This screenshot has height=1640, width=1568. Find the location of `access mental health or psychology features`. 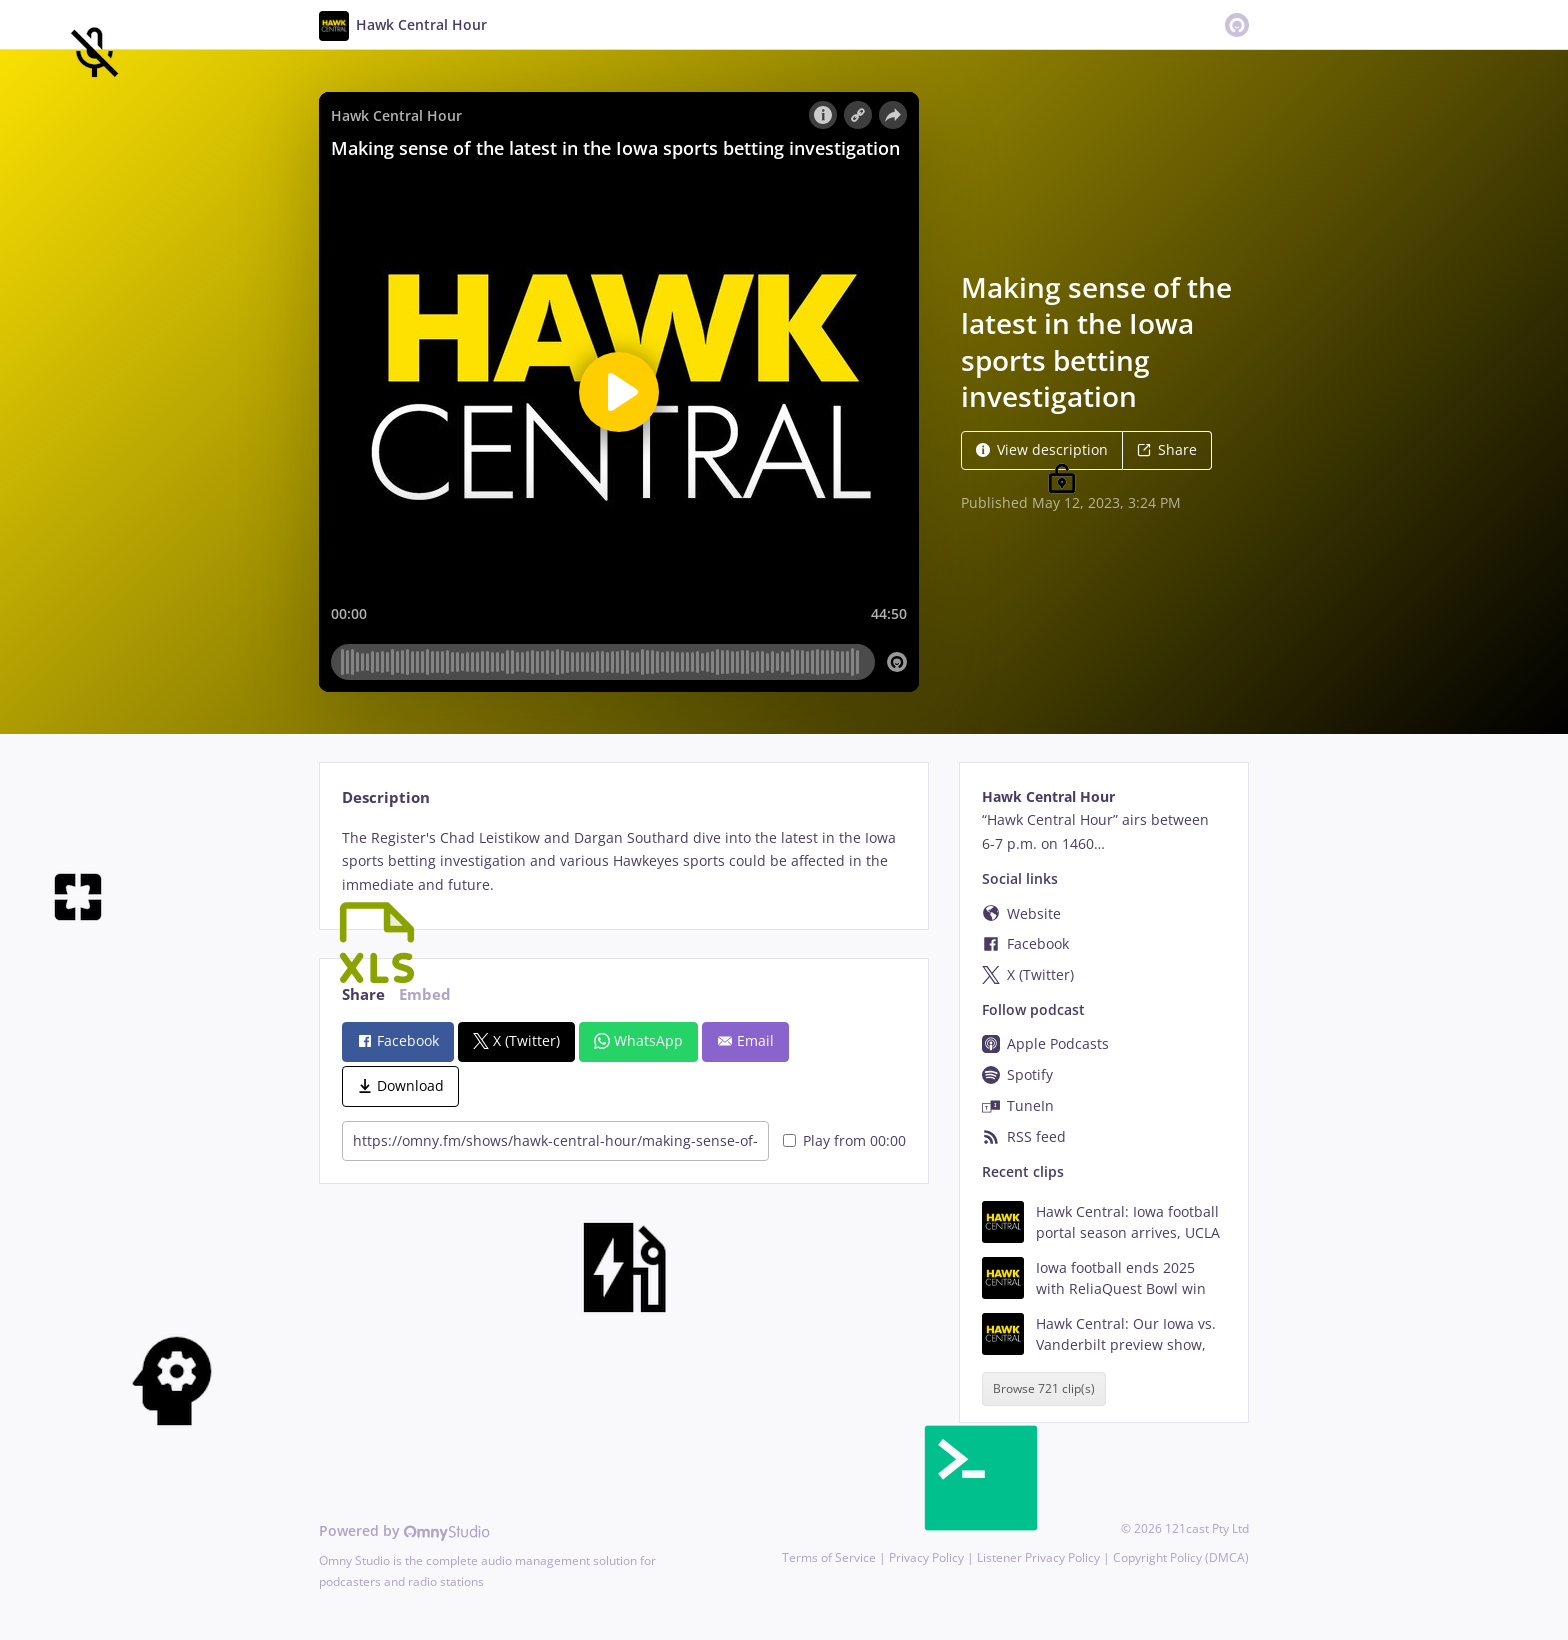

access mental health or psychology features is located at coordinates (172, 1381).